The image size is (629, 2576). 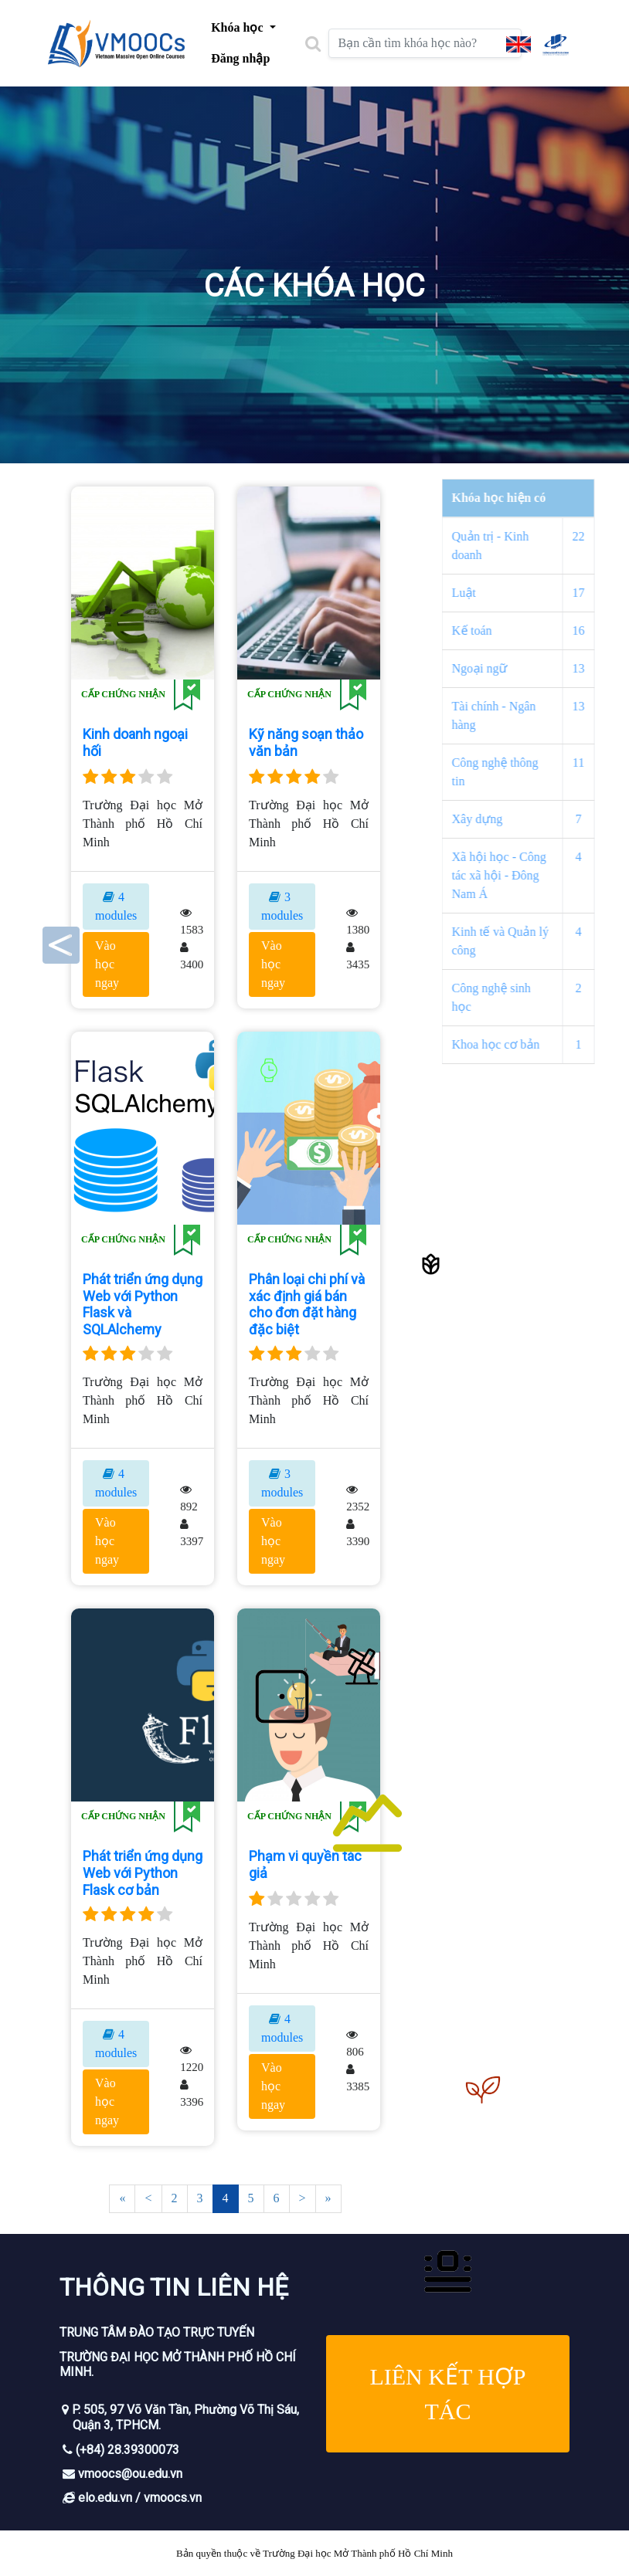 What do you see at coordinates (269, 1070) in the screenshot?
I see `view time or clock settings` at bounding box center [269, 1070].